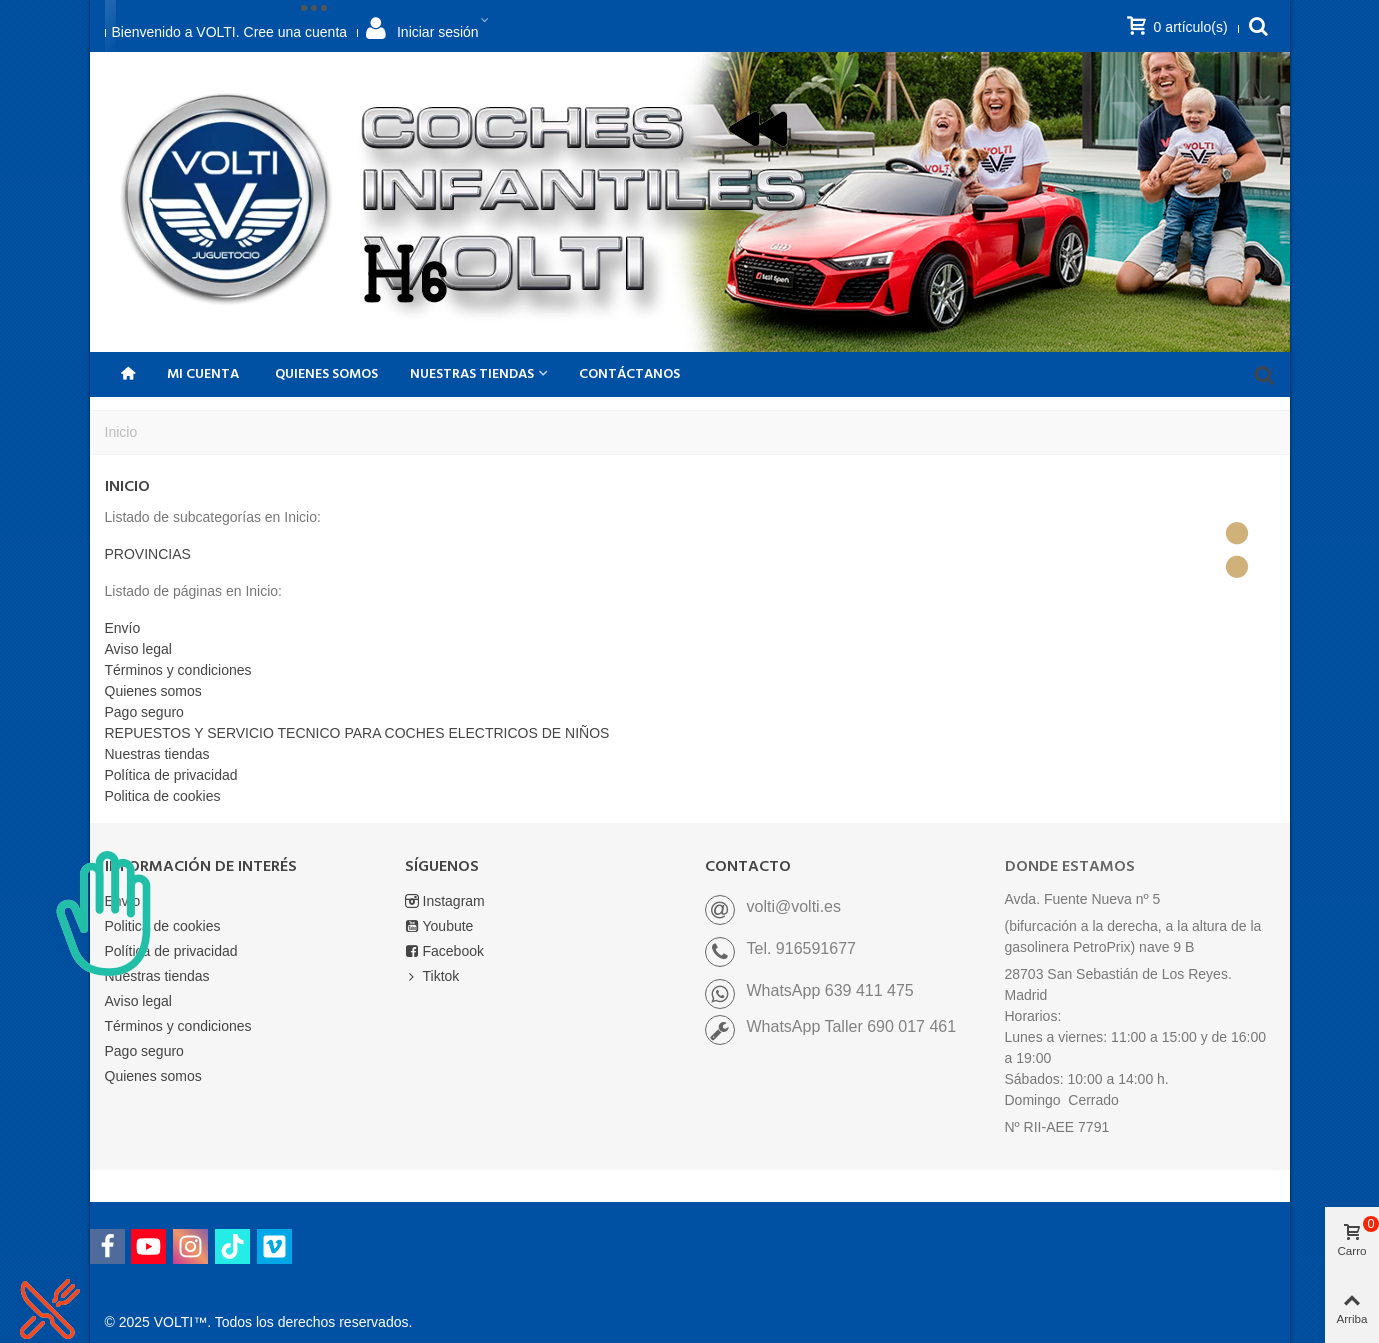  Describe the element at coordinates (50, 1309) in the screenshot. I see `find nearby restaurants` at that location.